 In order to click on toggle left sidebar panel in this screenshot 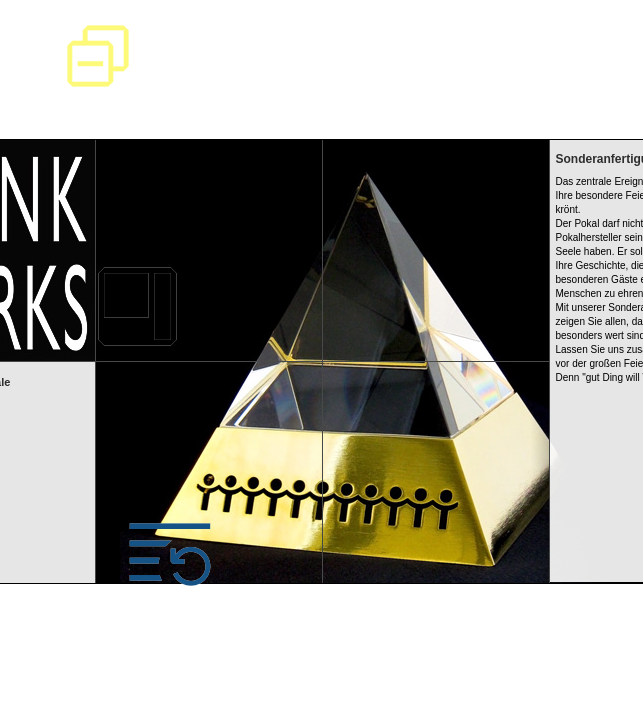, I will do `click(137, 306)`.